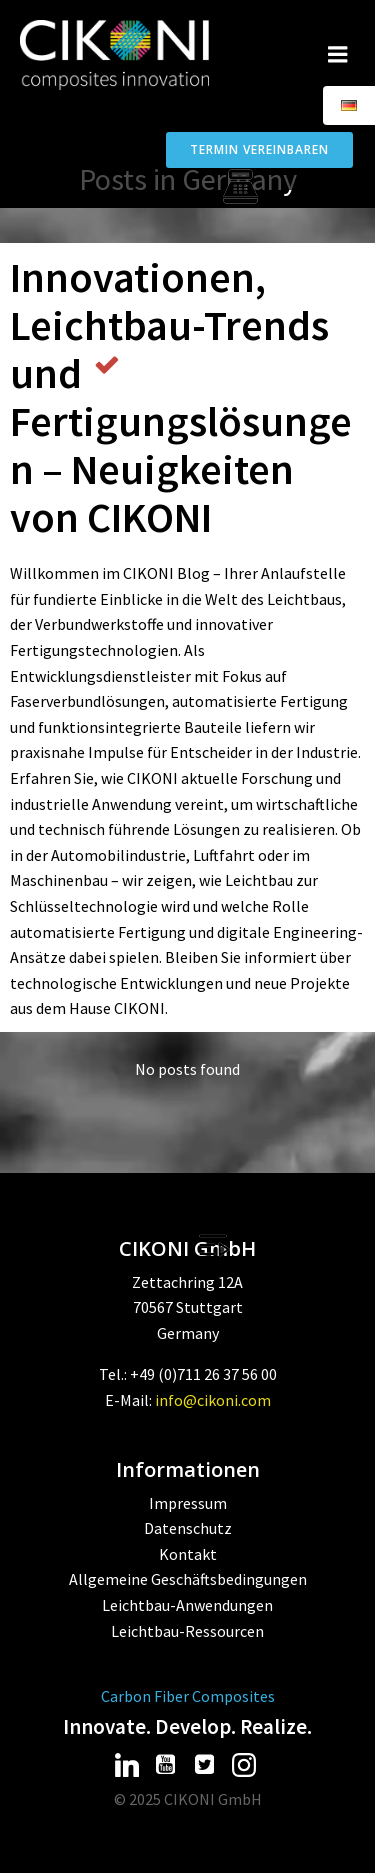  Describe the element at coordinates (181, 1419) in the screenshot. I see `split view horizontally` at that location.